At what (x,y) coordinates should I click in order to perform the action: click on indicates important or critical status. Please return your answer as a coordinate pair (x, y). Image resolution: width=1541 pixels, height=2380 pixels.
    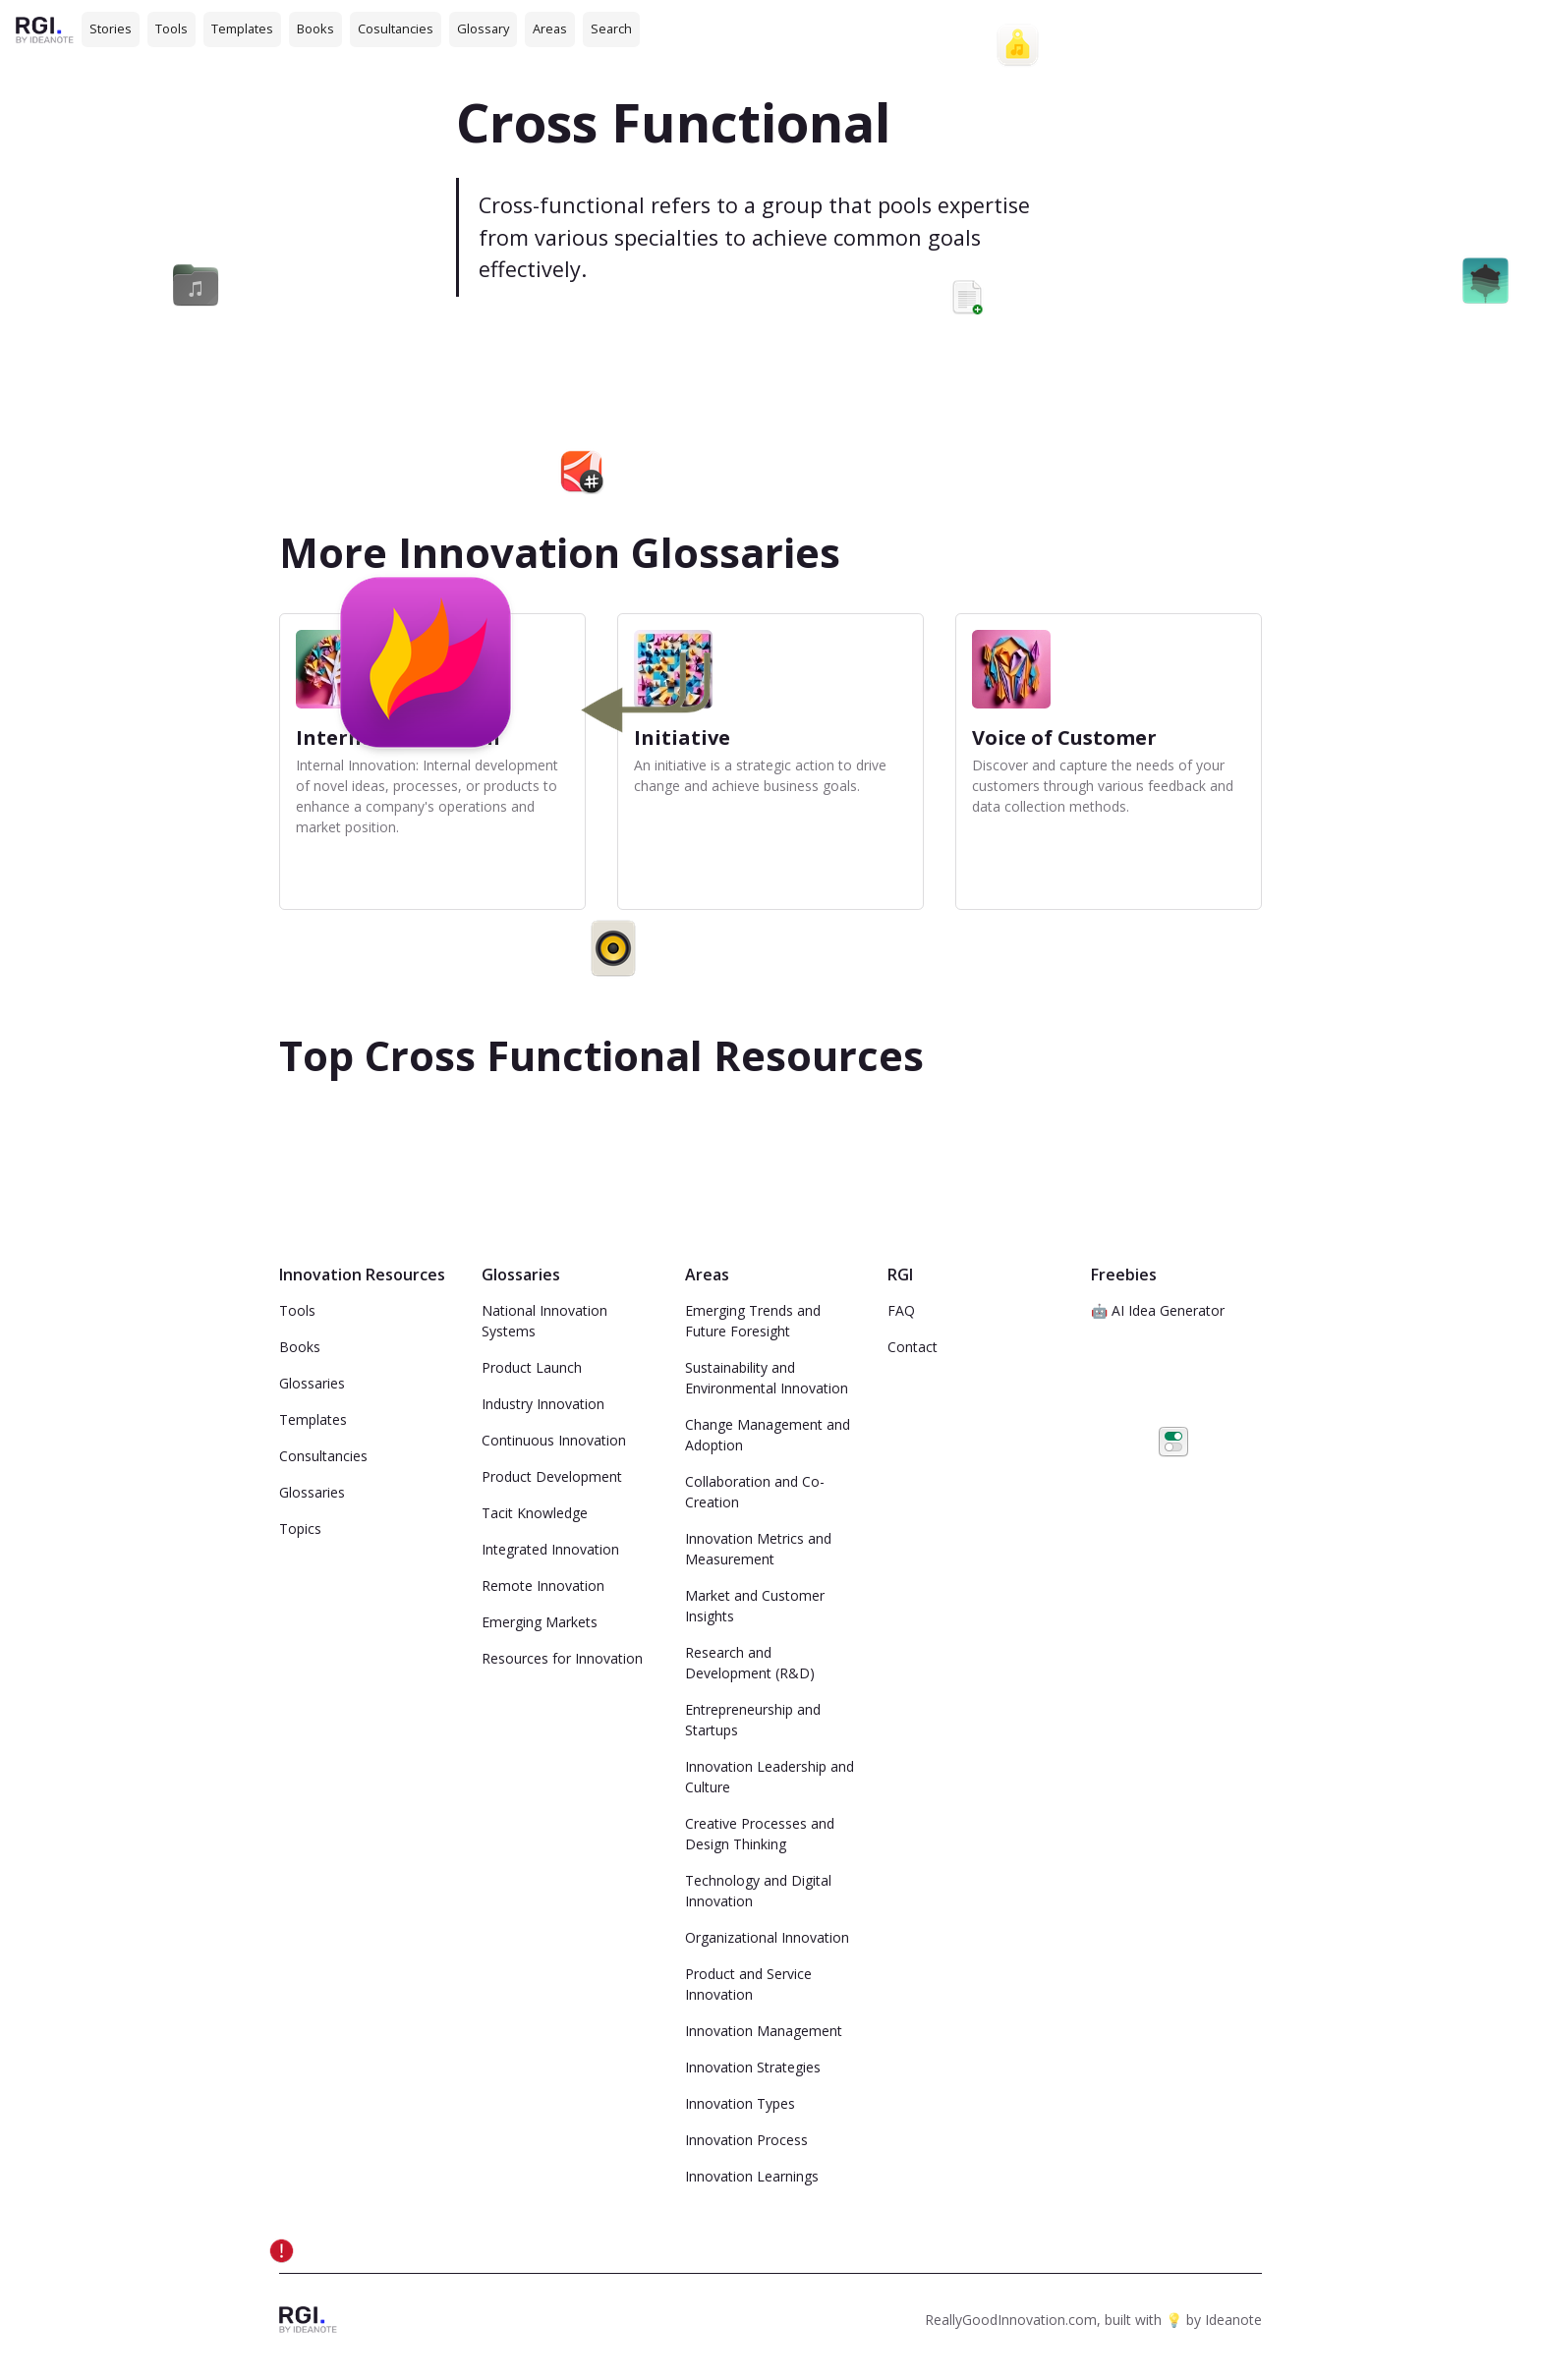
    Looking at the image, I should click on (281, 2250).